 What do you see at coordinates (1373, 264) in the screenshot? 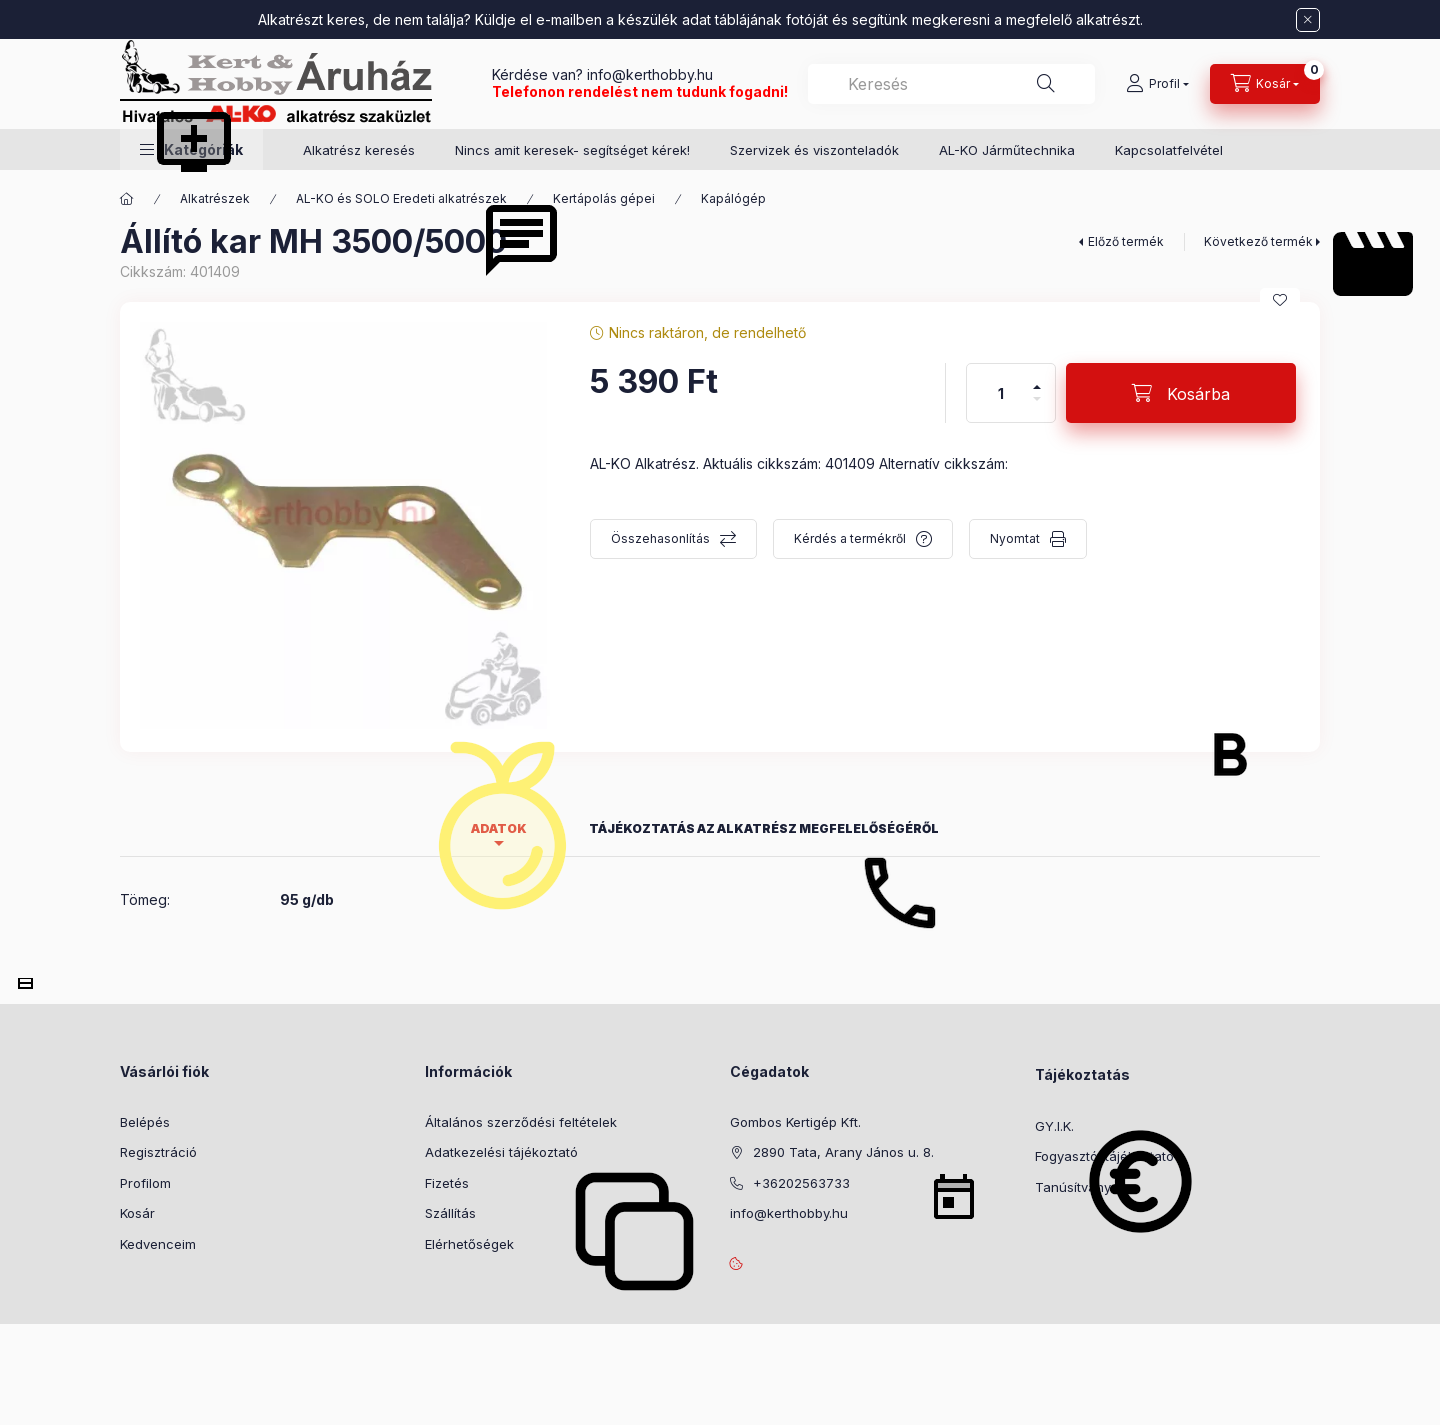
I see `create a new video or movie project` at bounding box center [1373, 264].